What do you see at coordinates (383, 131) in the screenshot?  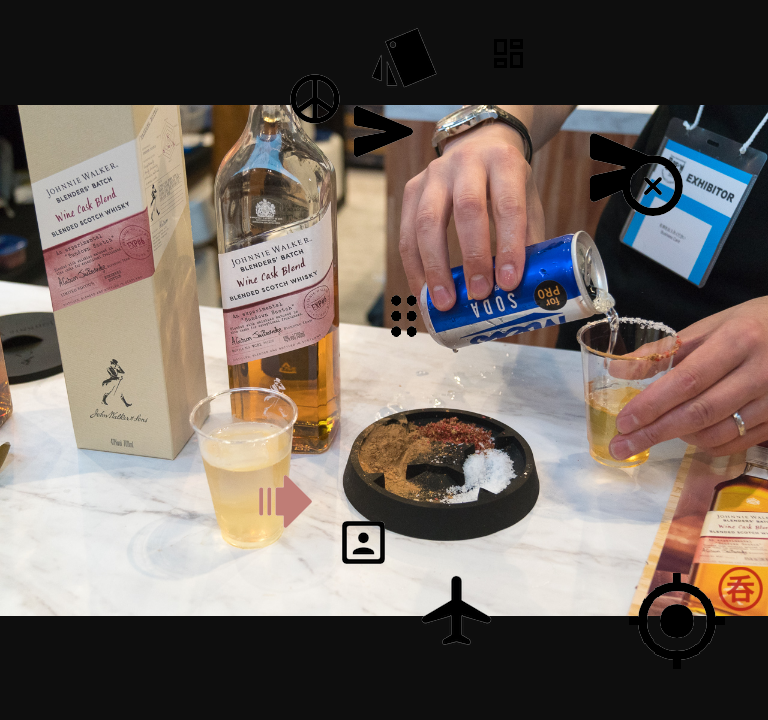 I see `send a message` at bounding box center [383, 131].